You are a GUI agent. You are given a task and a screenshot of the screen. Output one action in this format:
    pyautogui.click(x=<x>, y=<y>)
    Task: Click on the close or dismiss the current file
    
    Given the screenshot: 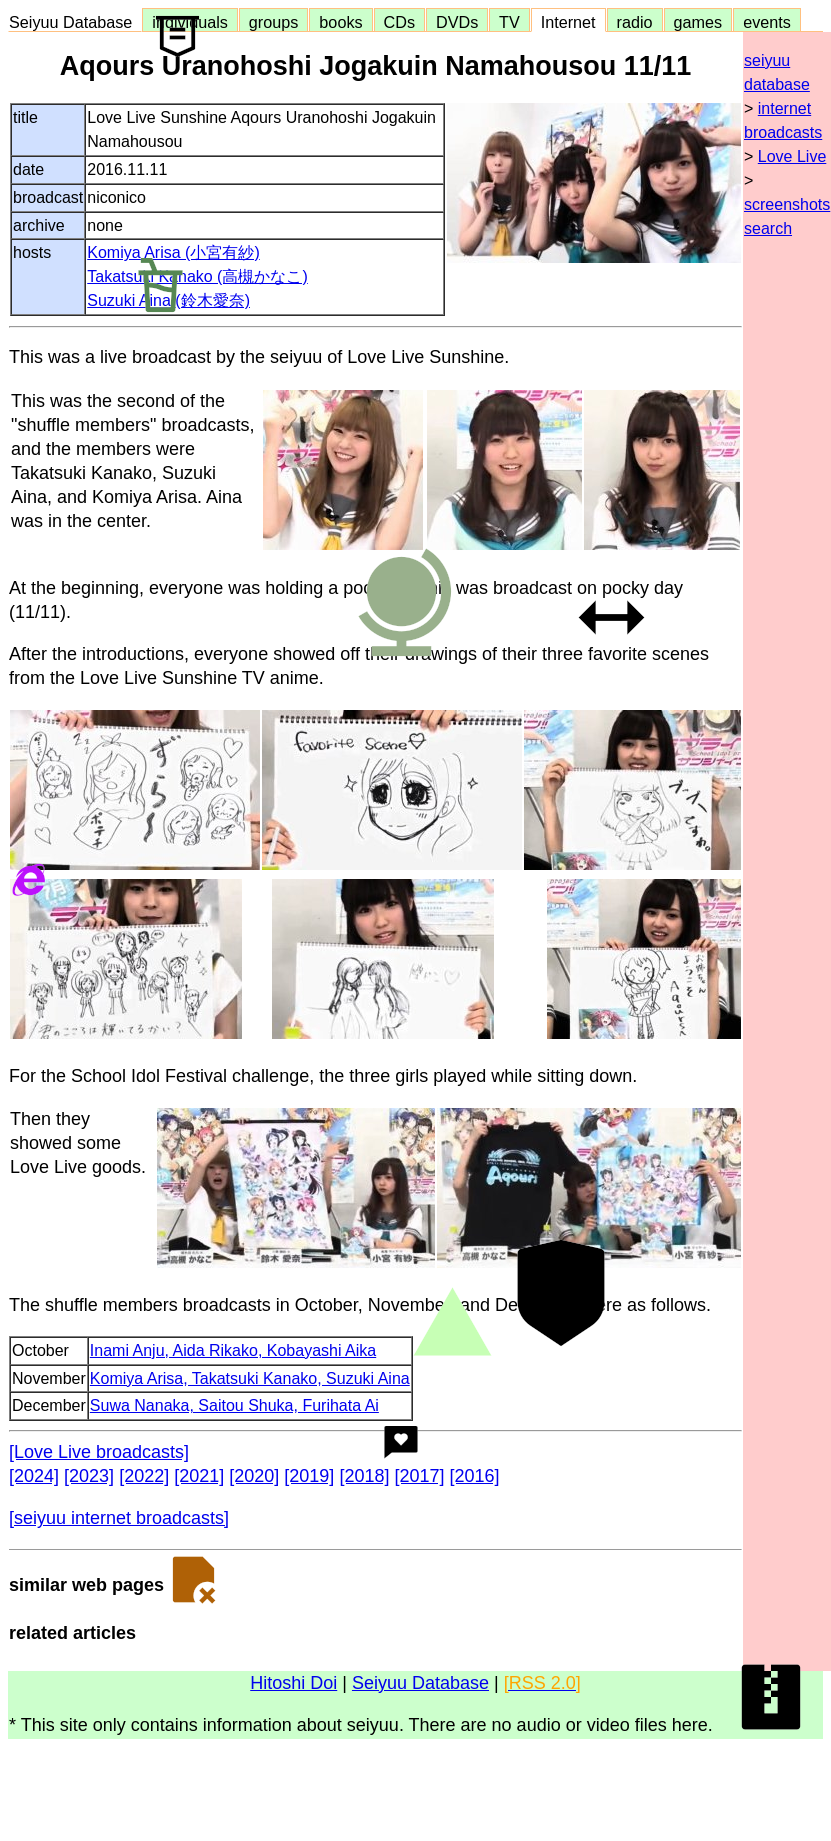 What is the action you would take?
    pyautogui.click(x=193, y=1579)
    